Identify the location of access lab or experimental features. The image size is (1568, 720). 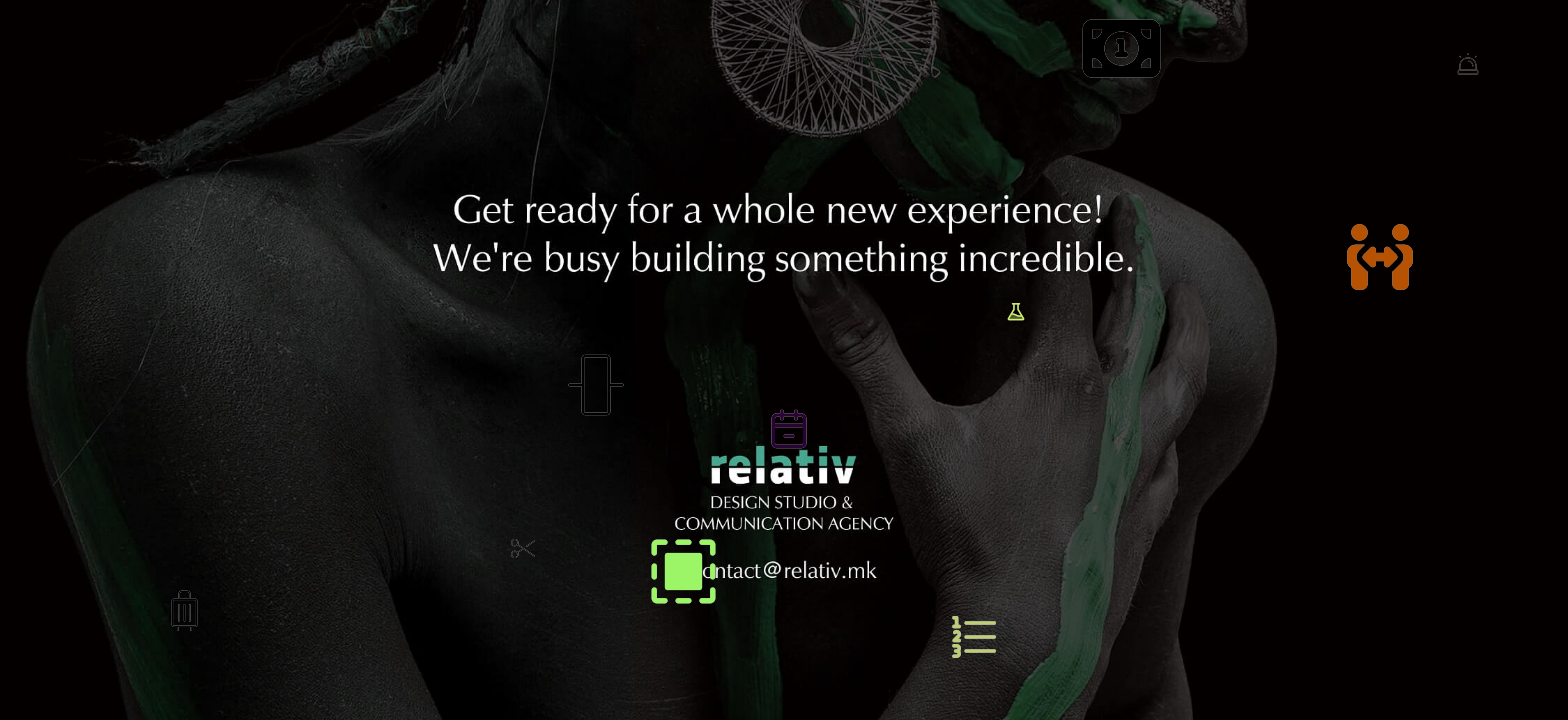
(1016, 312).